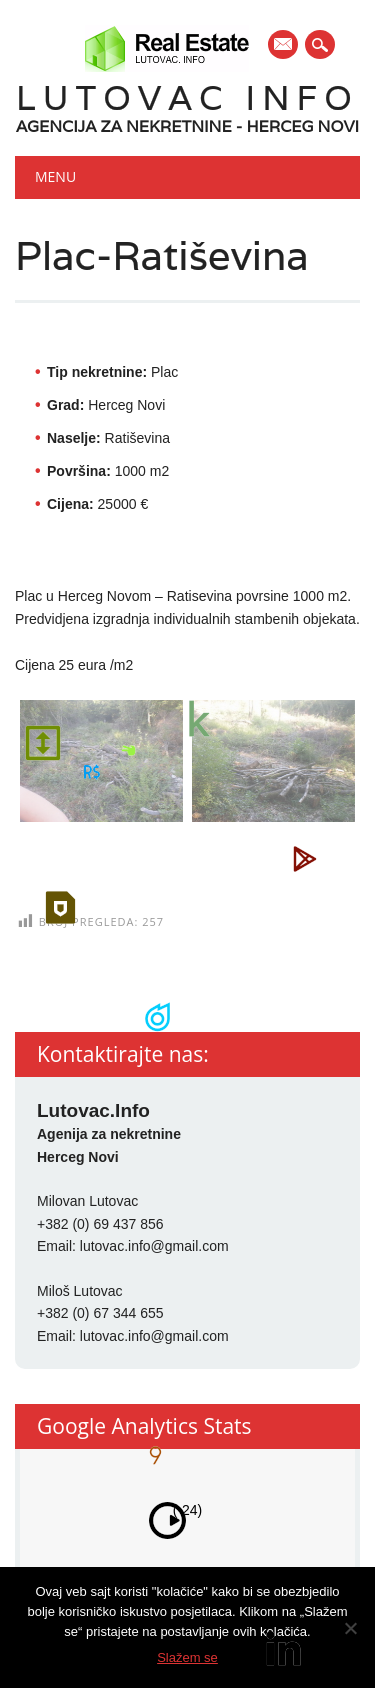 The width and height of the screenshot is (375, 1688). Describe the element at coordinates (60, 907) in the screenshot. I see `access protected or secure files` at that location.